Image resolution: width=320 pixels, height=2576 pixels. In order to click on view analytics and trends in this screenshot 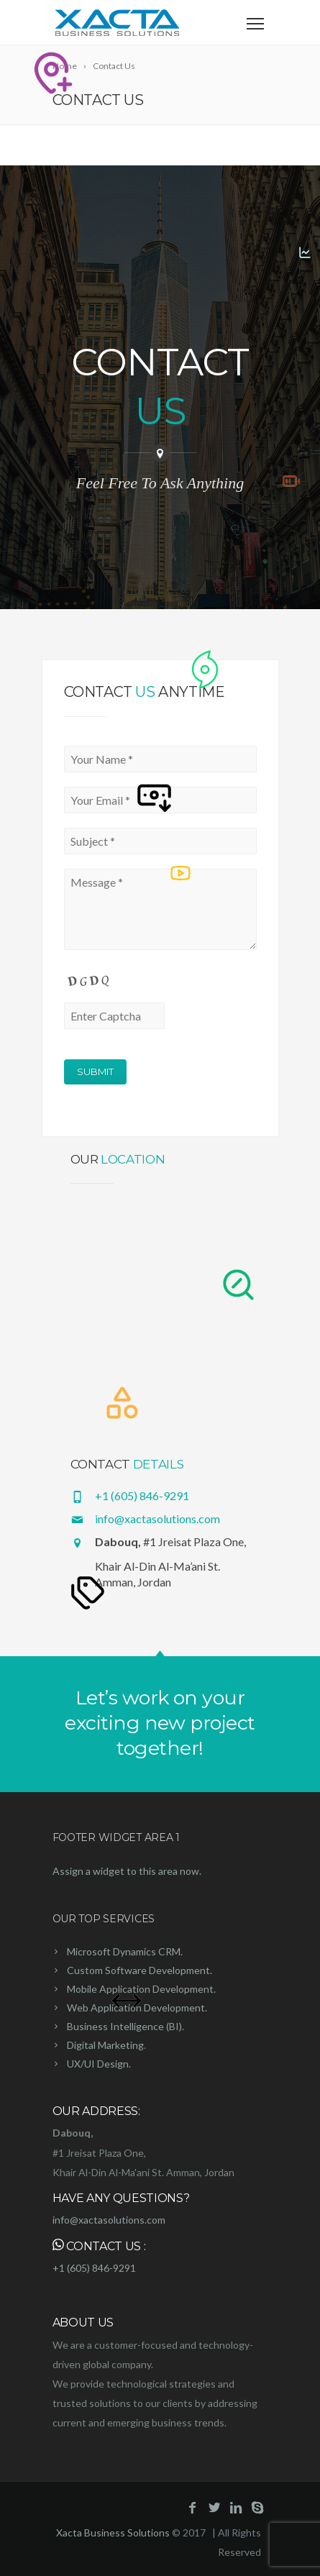, I will do `click(305, 252)`.